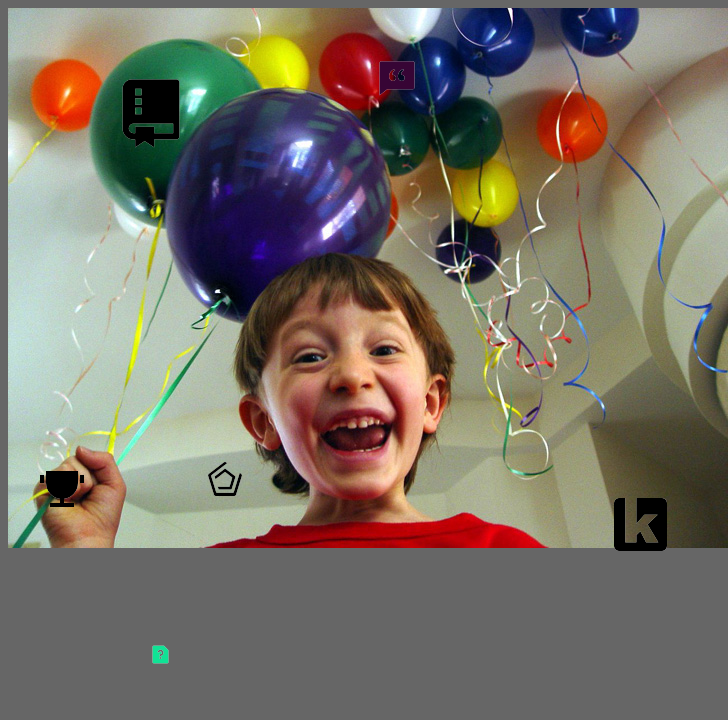  What do you see at coordinates (225, 479) in the screenshot?
I see `geode geometry dash mod loader logo` at bounding box center [225, 479].